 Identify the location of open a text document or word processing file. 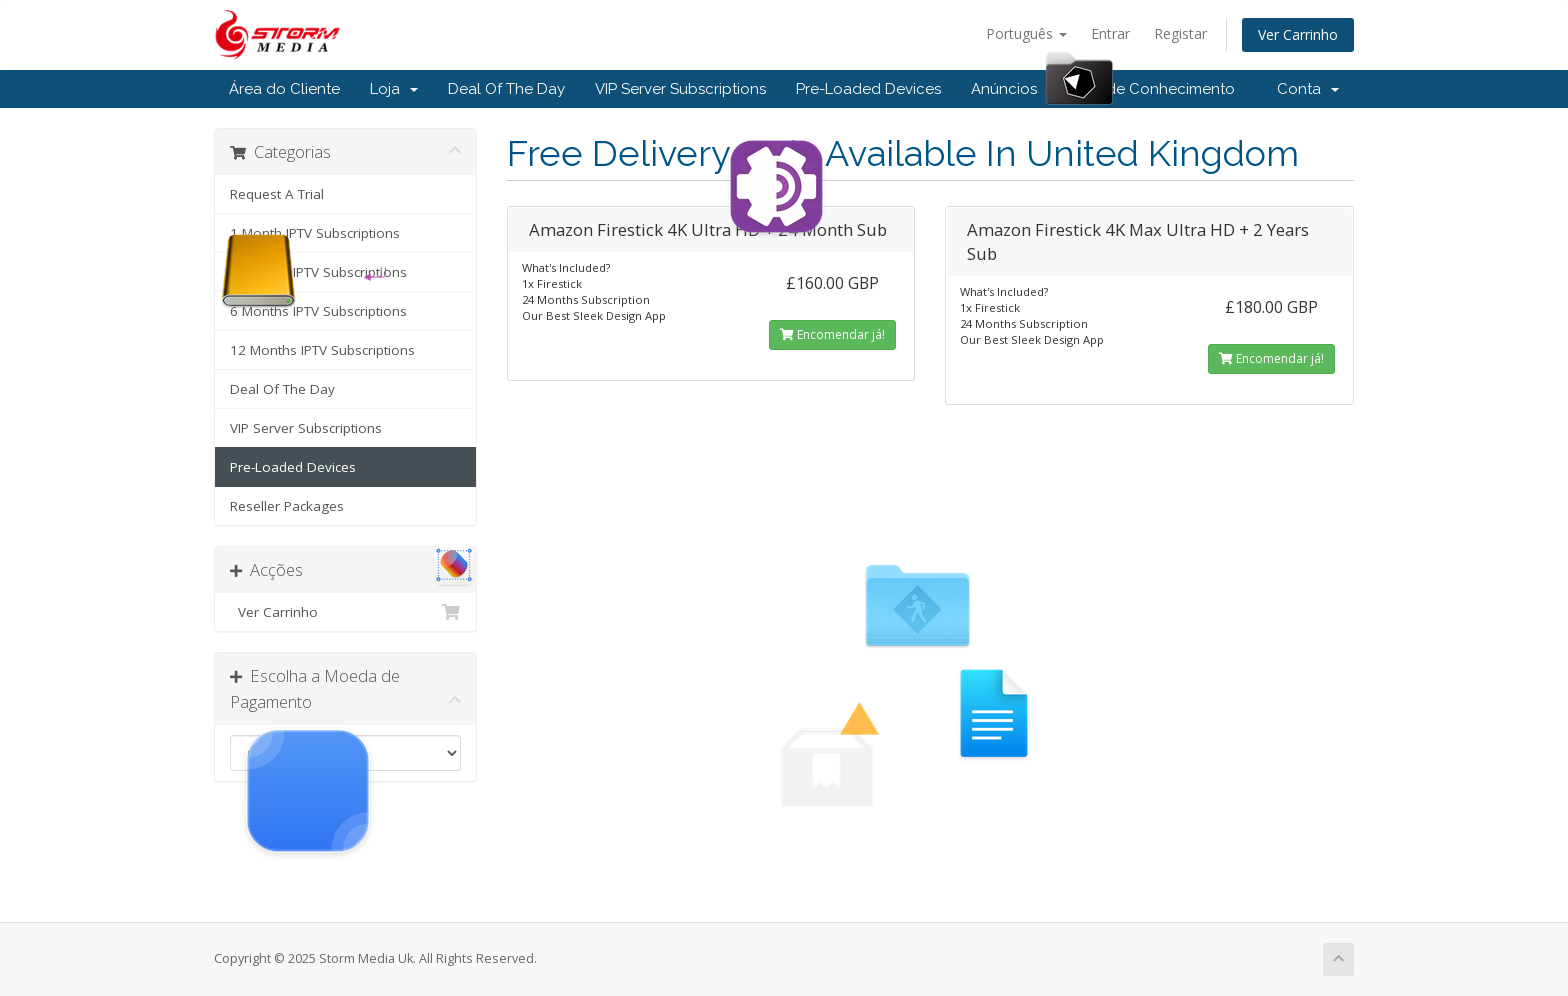
(994, 715).